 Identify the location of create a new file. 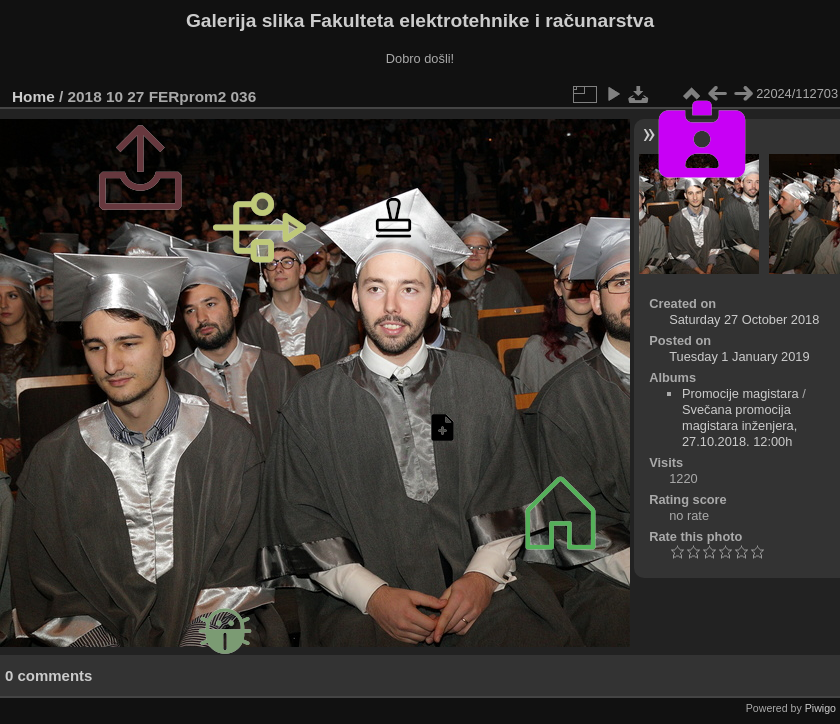
(442, 427).